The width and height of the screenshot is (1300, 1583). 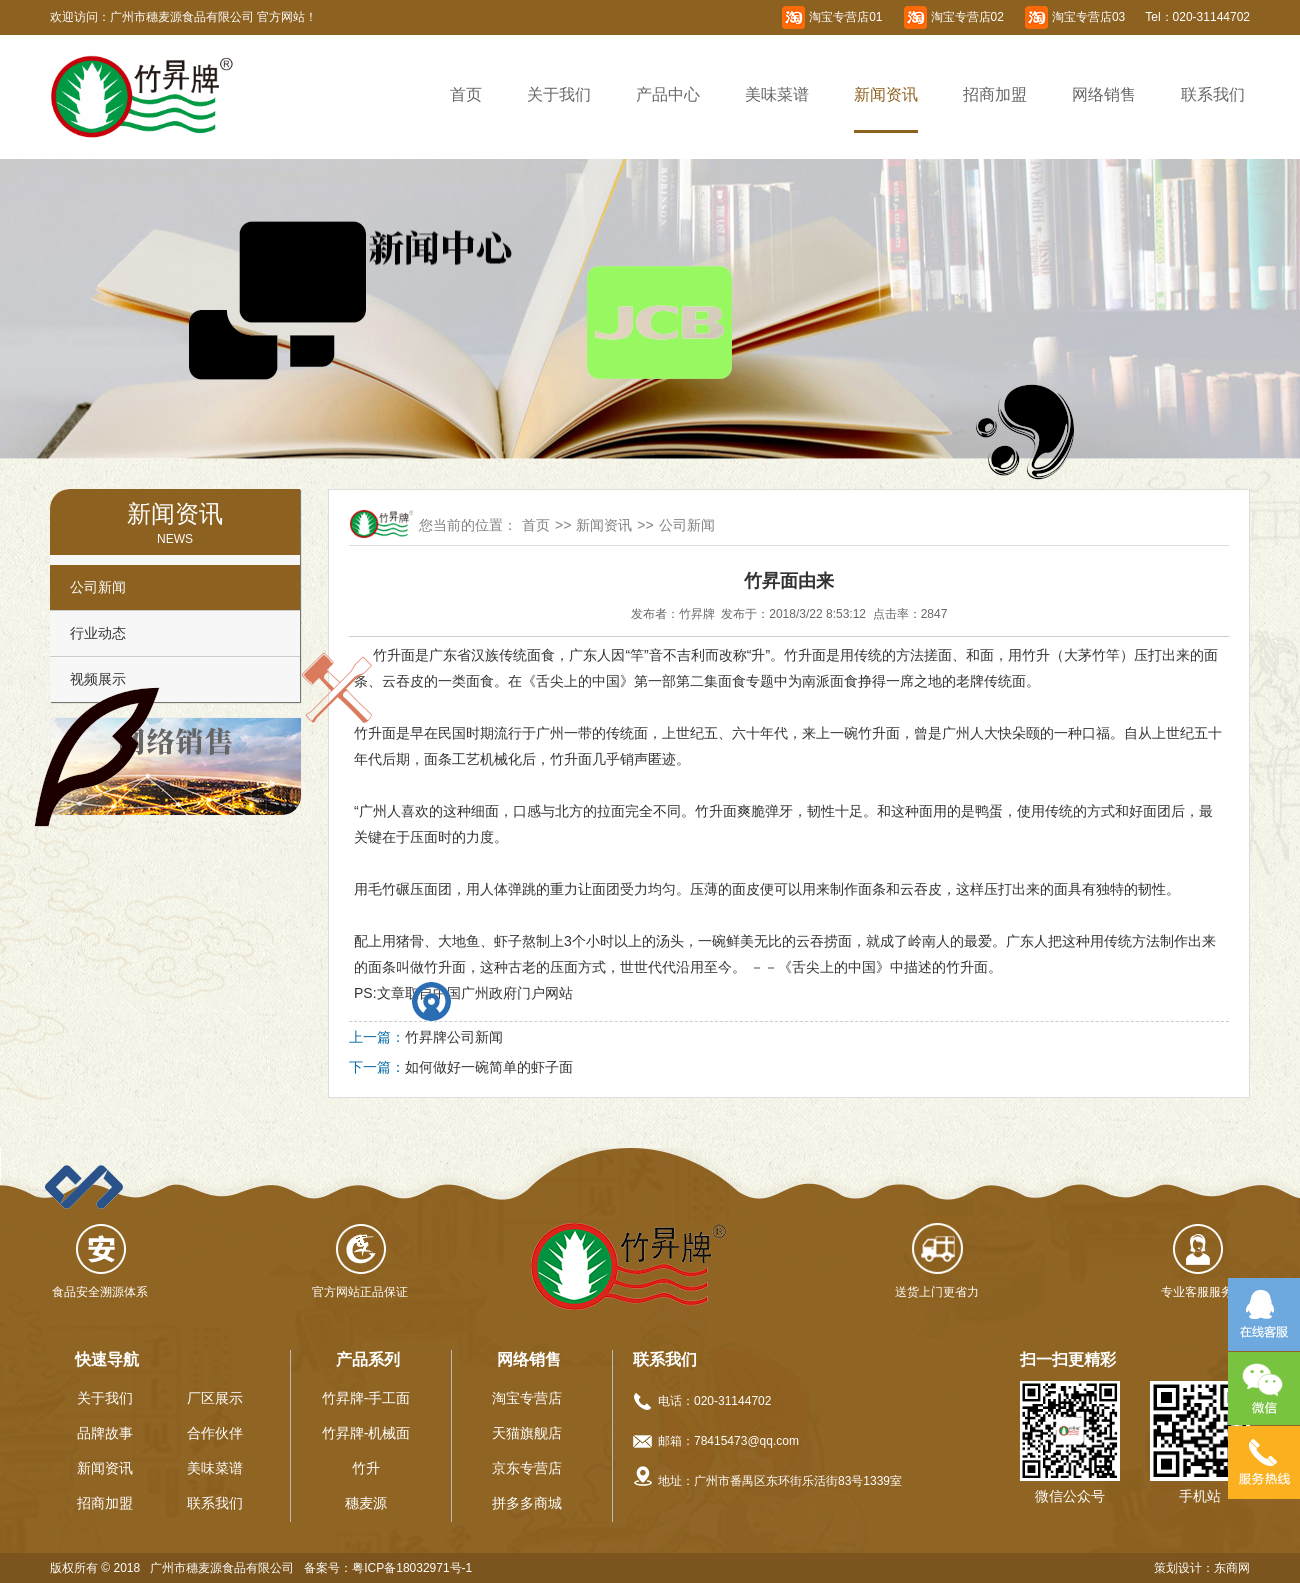 What do you see at coordinates (277, 300) in the screenshot?
I see `open duplicati backup software` at bounding box center [277, 300].